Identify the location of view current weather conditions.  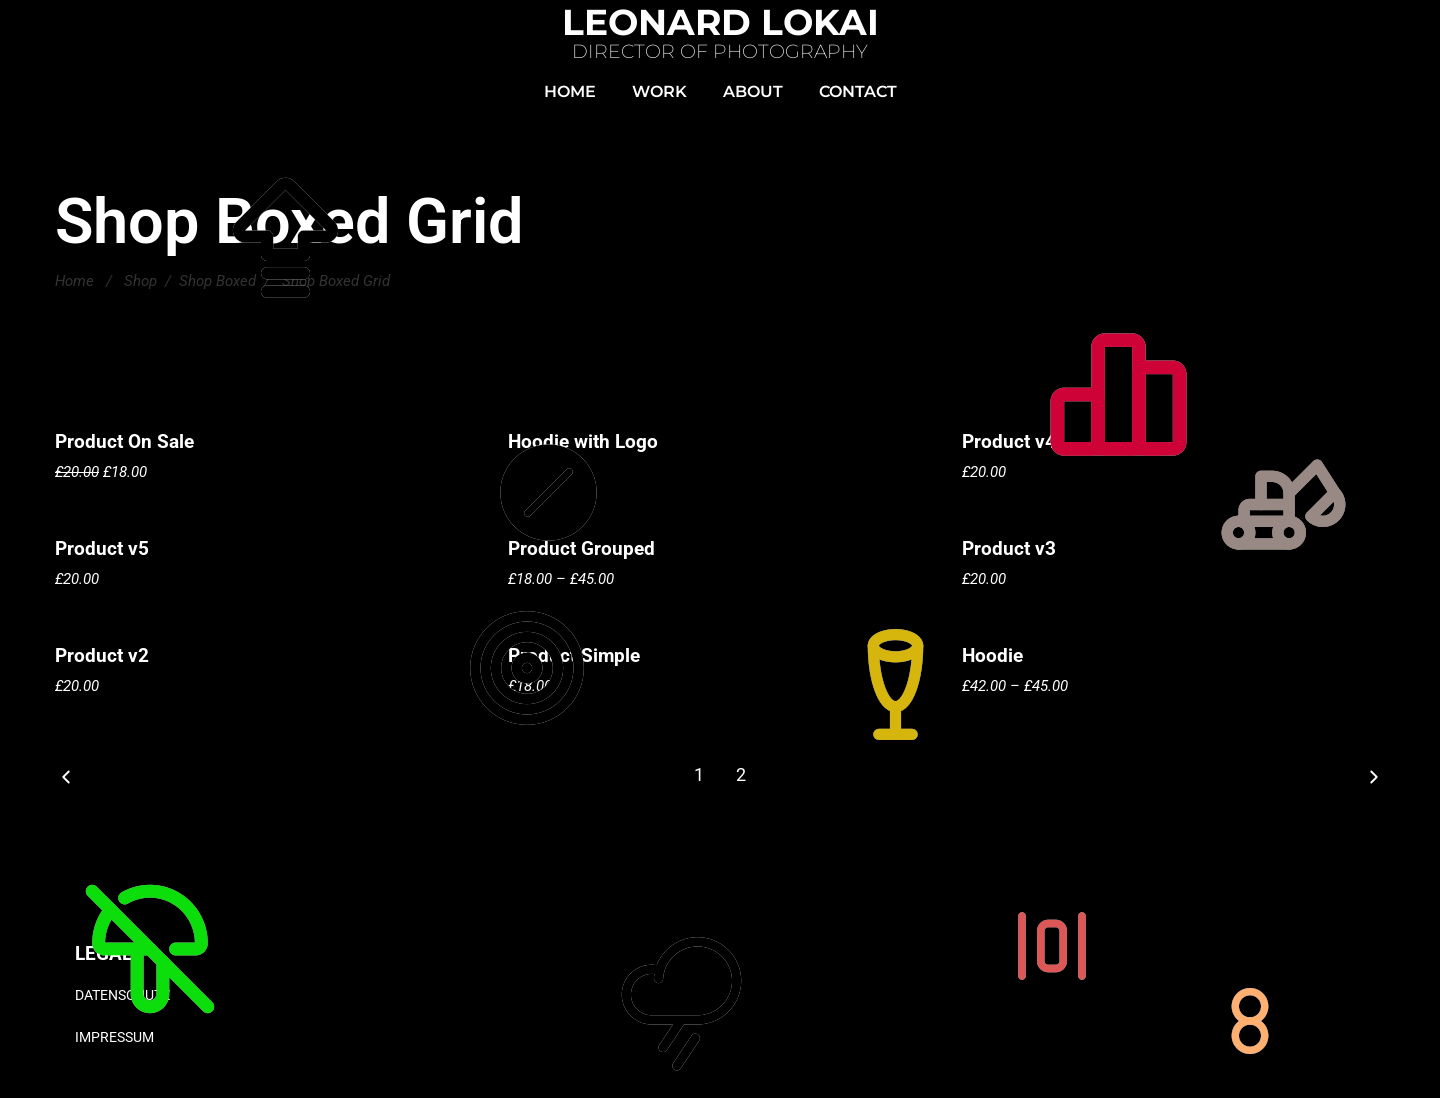
(681, 1001).